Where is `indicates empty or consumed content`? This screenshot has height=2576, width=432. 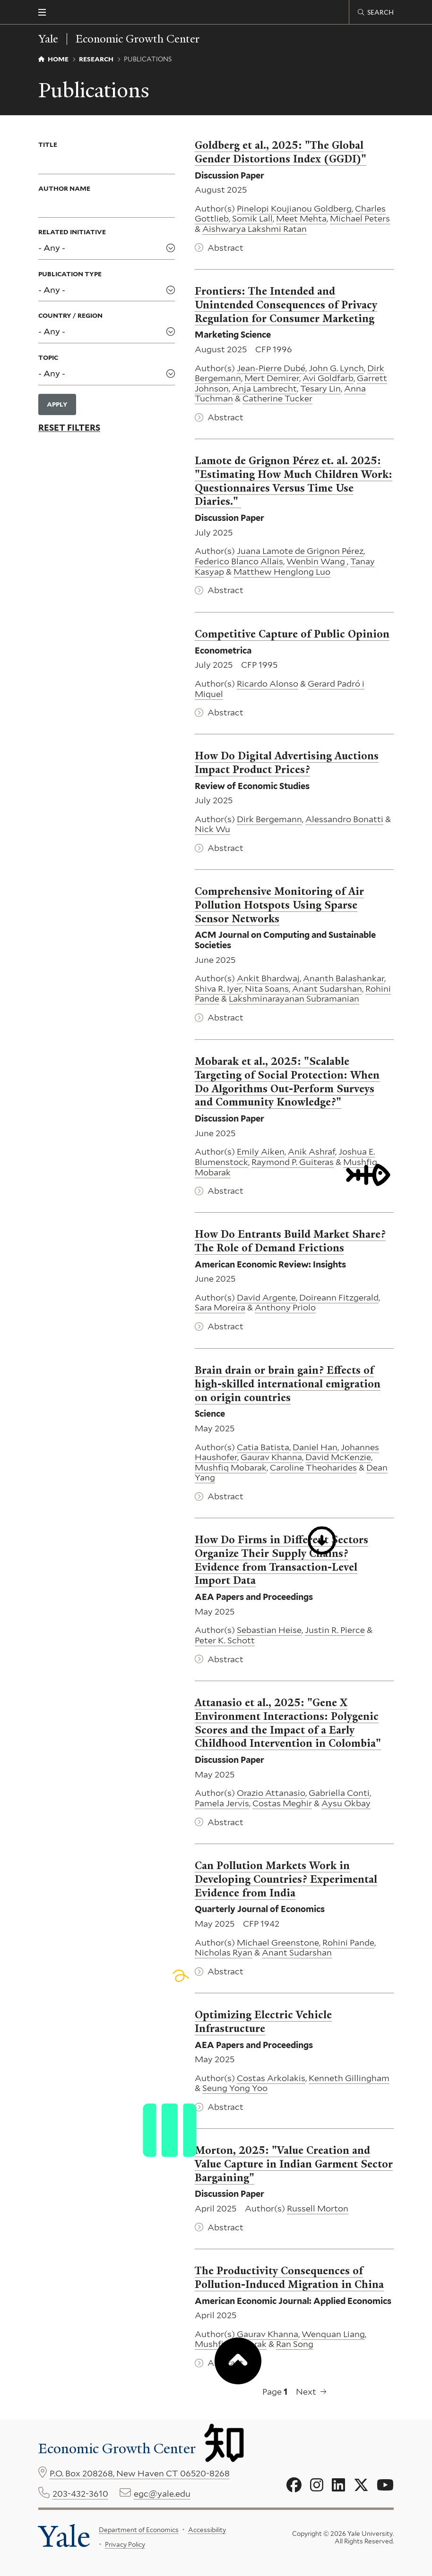 indicates empty or consumed content is located at coordinates (368, 1175).